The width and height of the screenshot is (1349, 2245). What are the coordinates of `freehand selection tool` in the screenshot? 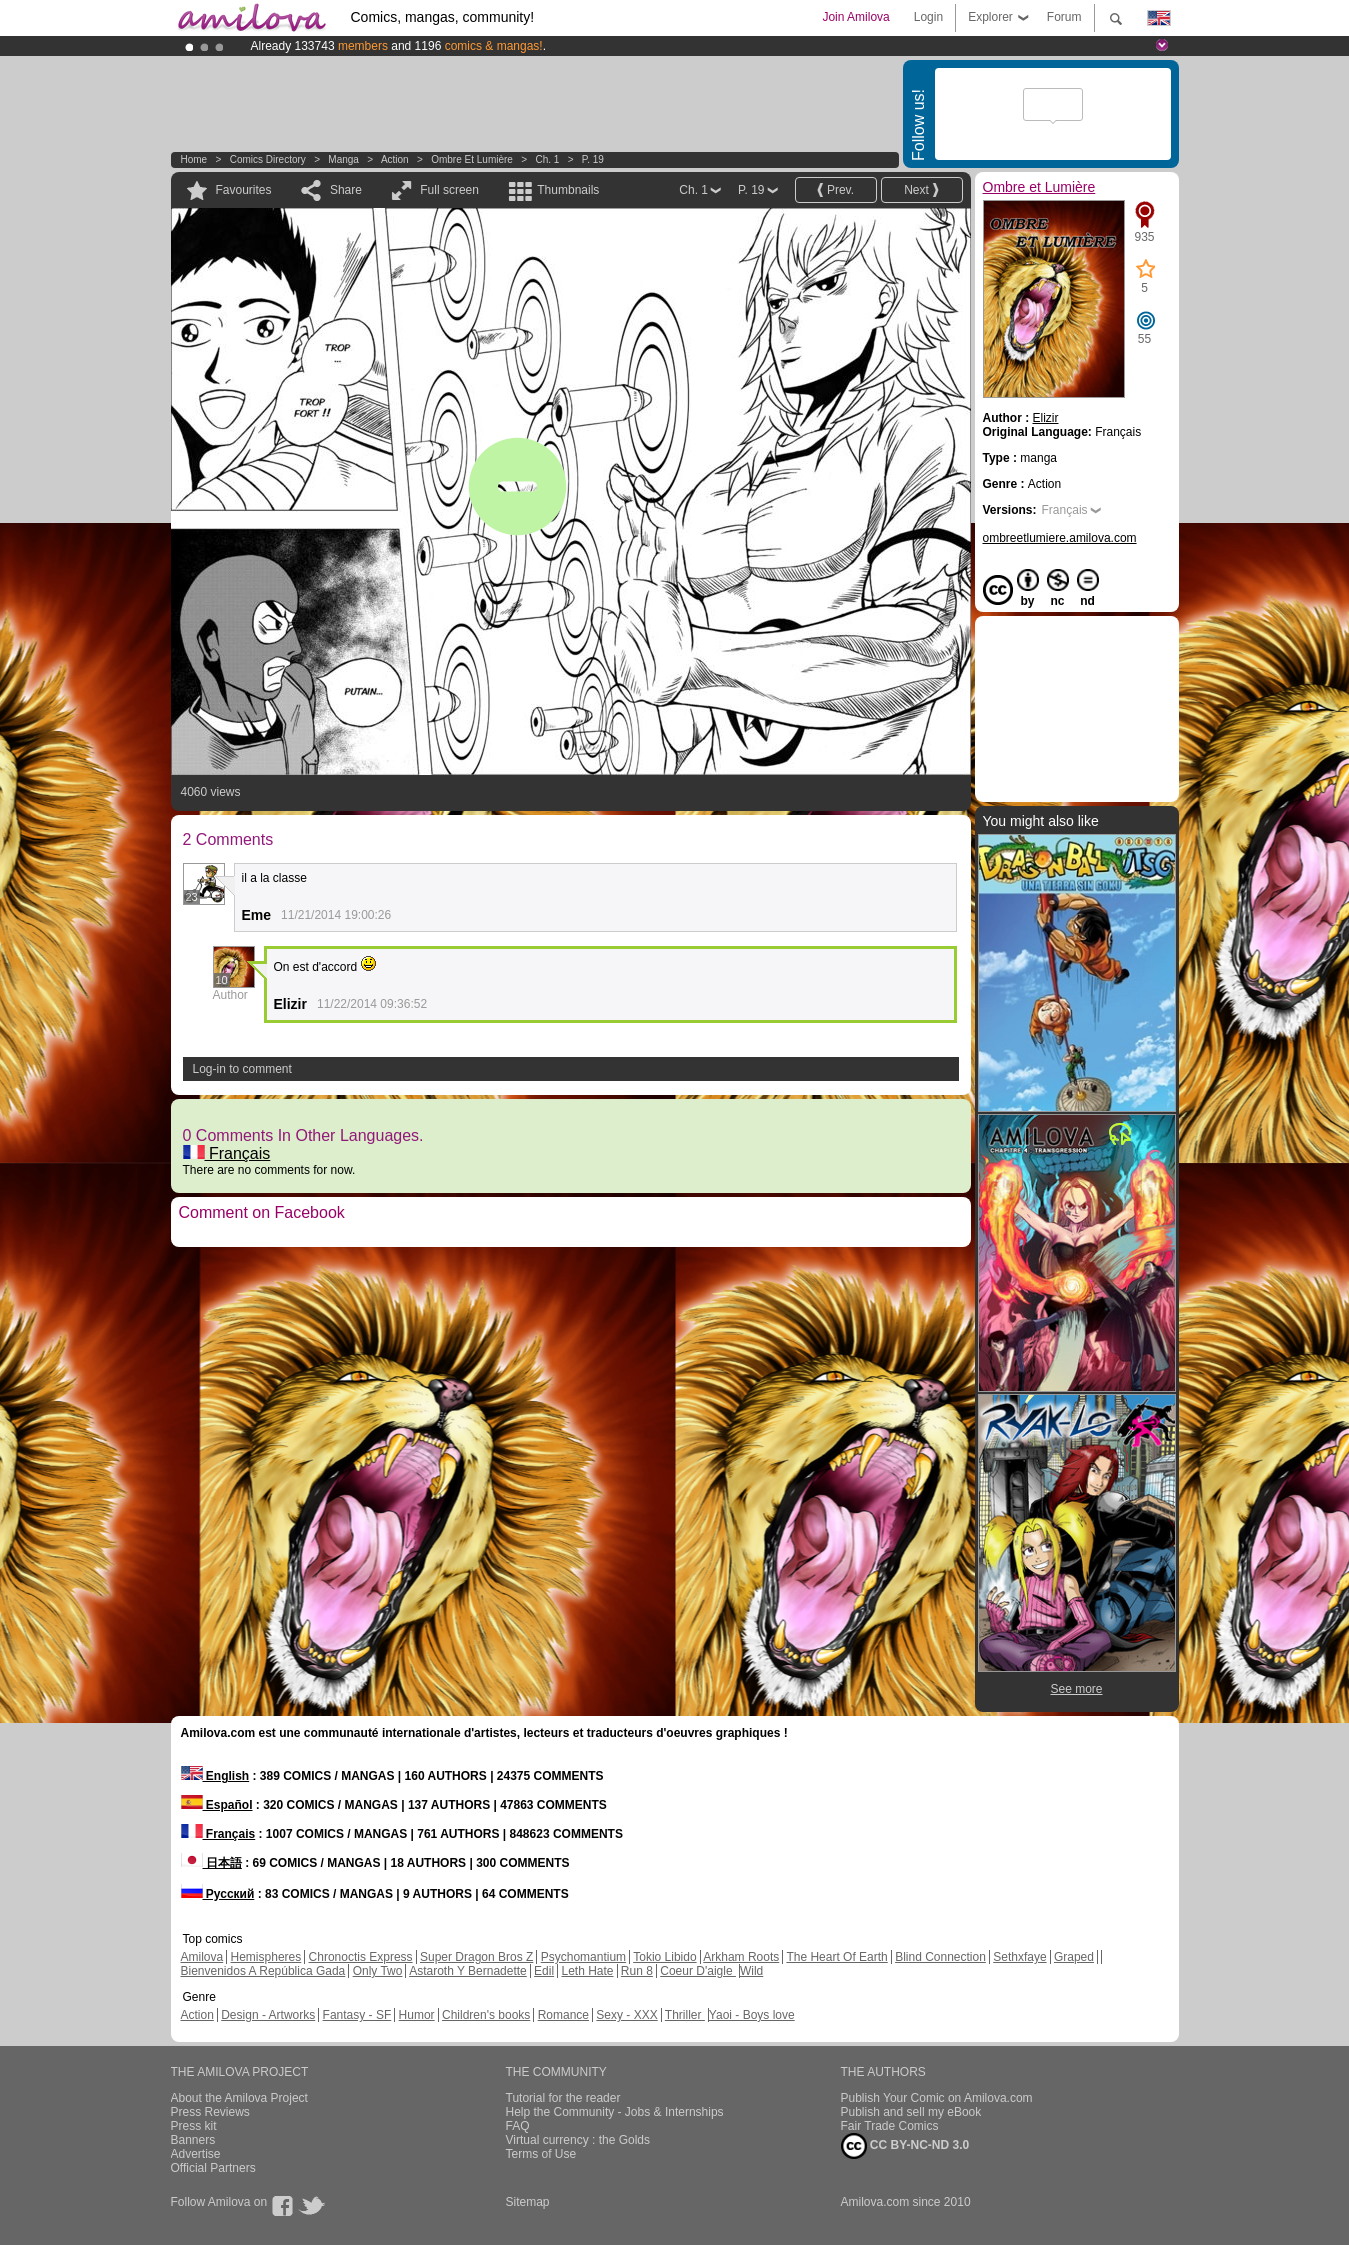 It's located at (1120, 1134).